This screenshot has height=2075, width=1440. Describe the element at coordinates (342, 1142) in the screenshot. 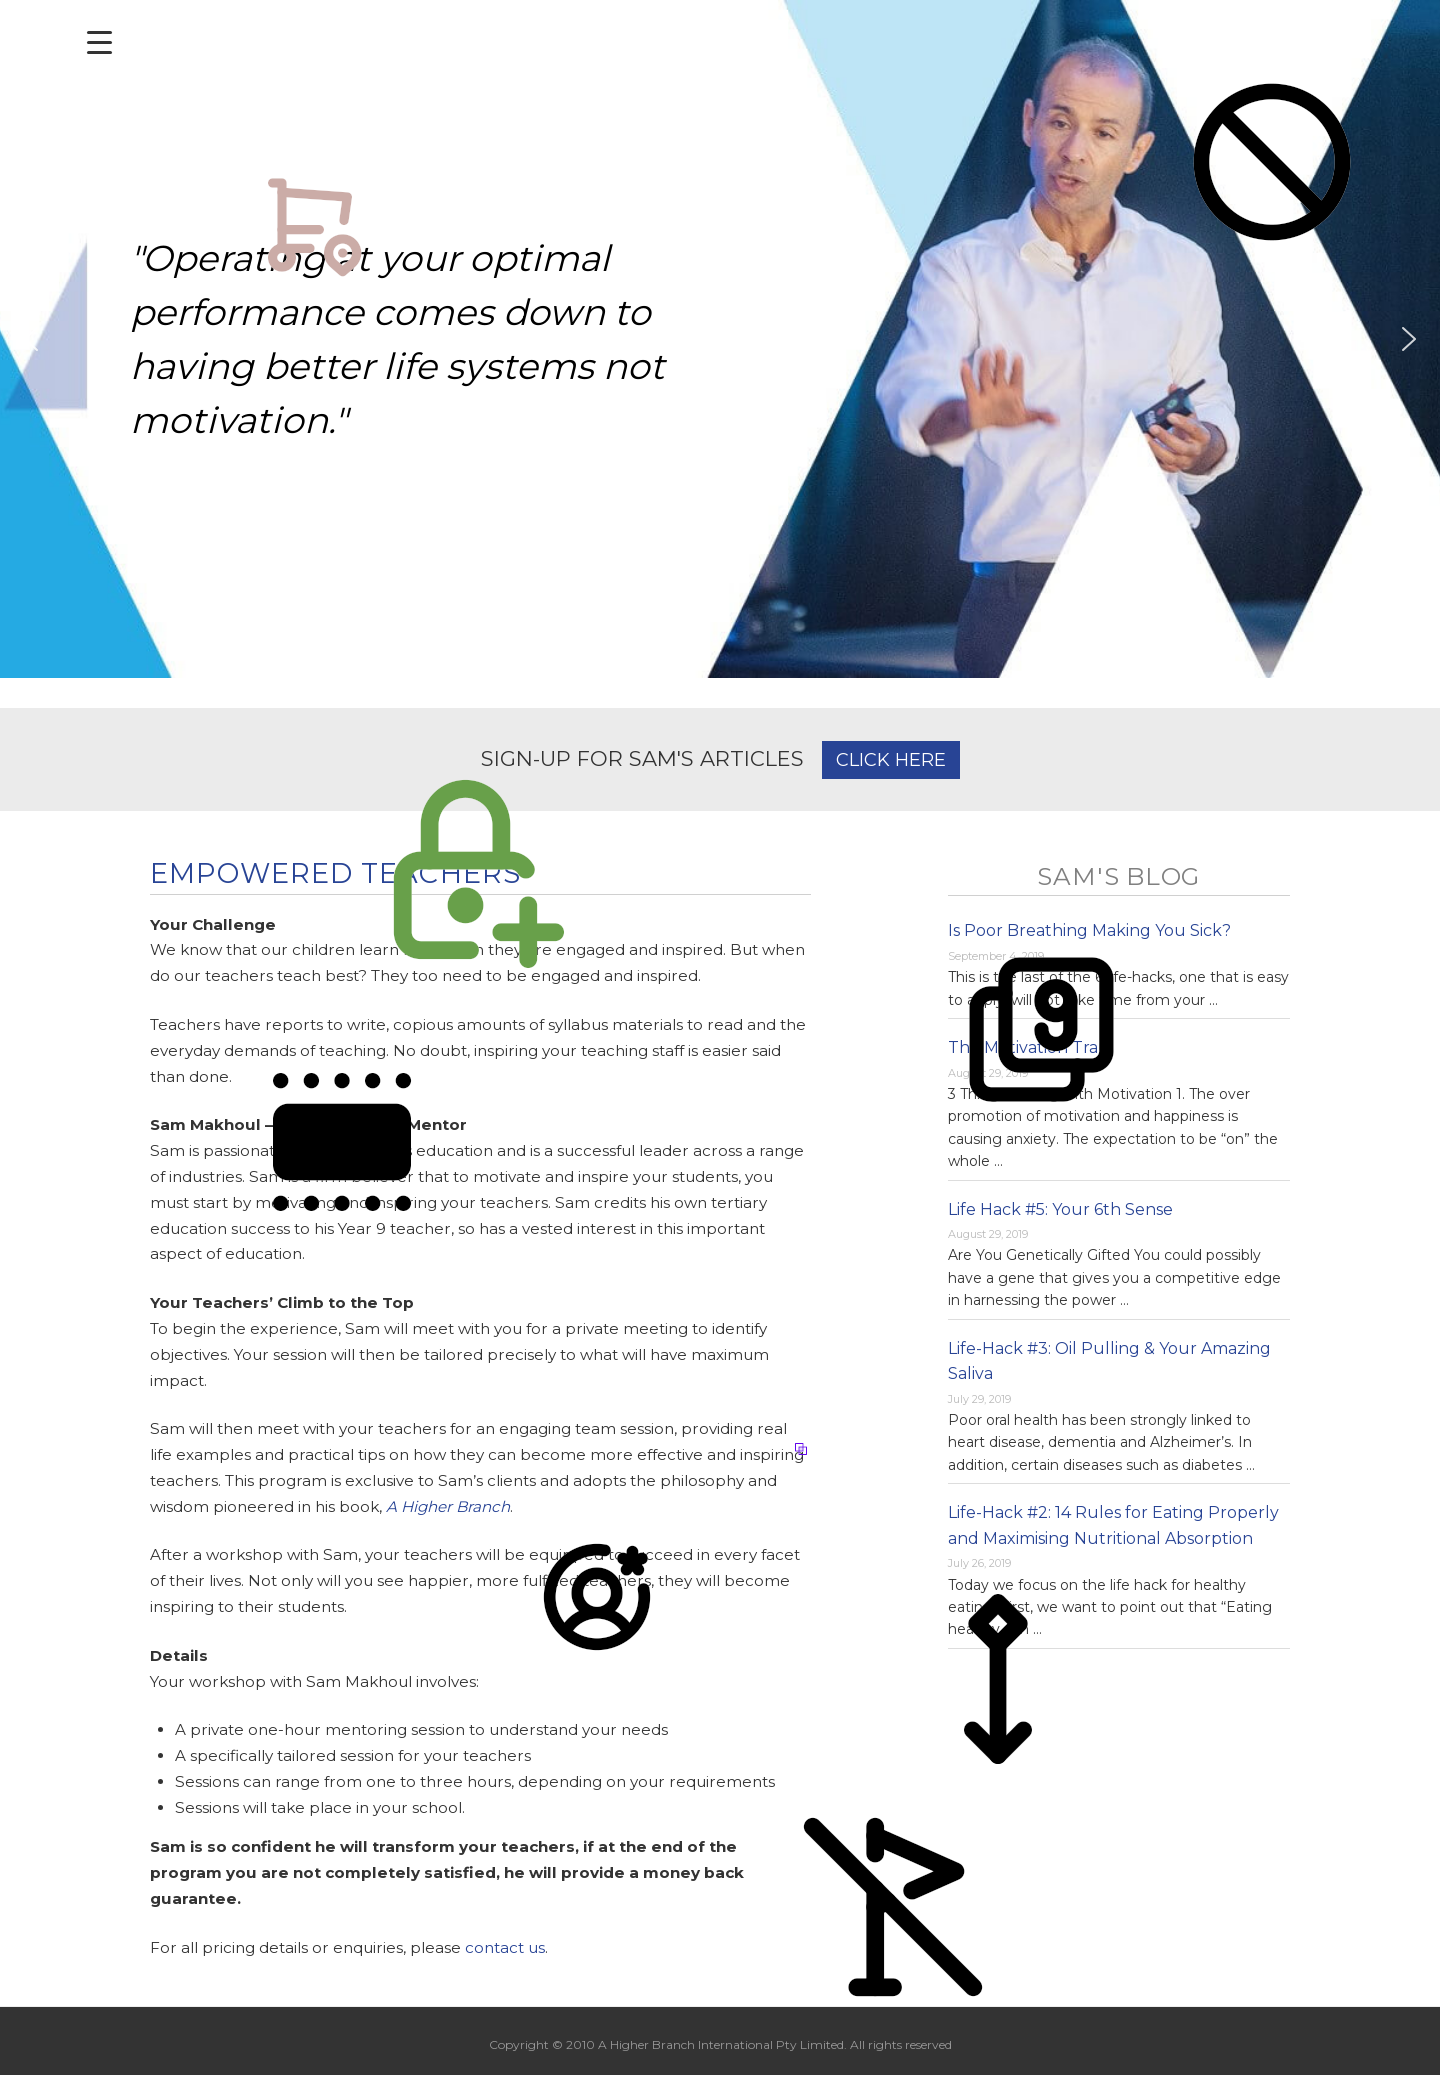

I see `insert a new content section` at that location.